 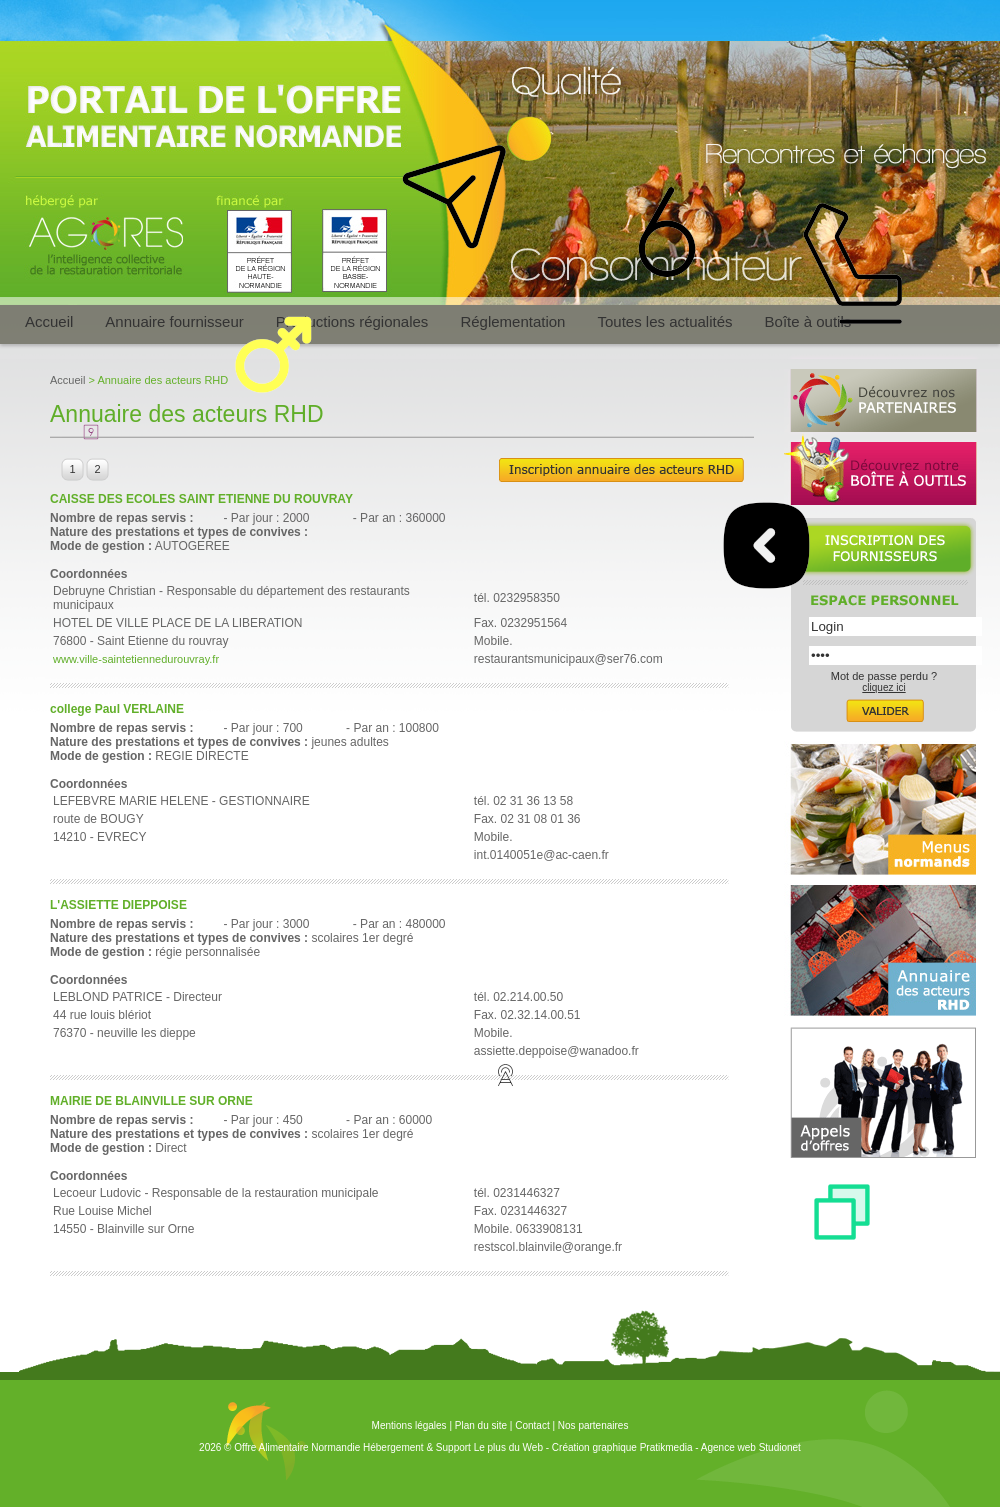 What do you see at coordinates (667, 232) in the screenshot?
I see `indicates the number six in a list or sequence` at bounding box center [667, 232].